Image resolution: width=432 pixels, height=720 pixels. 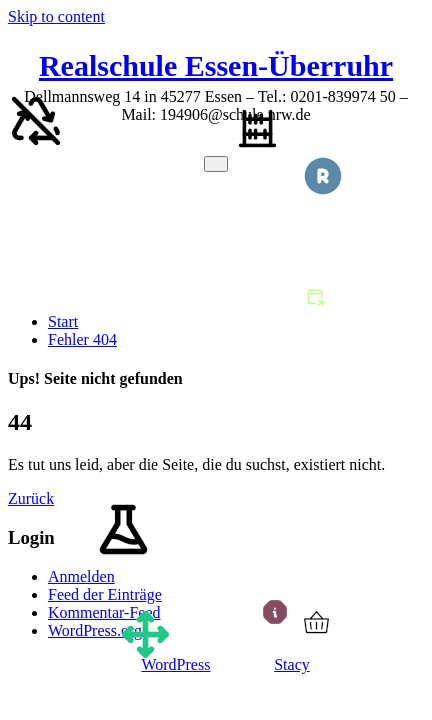 I want to click on indicates registered trademark status, so click(x=323, y=176).